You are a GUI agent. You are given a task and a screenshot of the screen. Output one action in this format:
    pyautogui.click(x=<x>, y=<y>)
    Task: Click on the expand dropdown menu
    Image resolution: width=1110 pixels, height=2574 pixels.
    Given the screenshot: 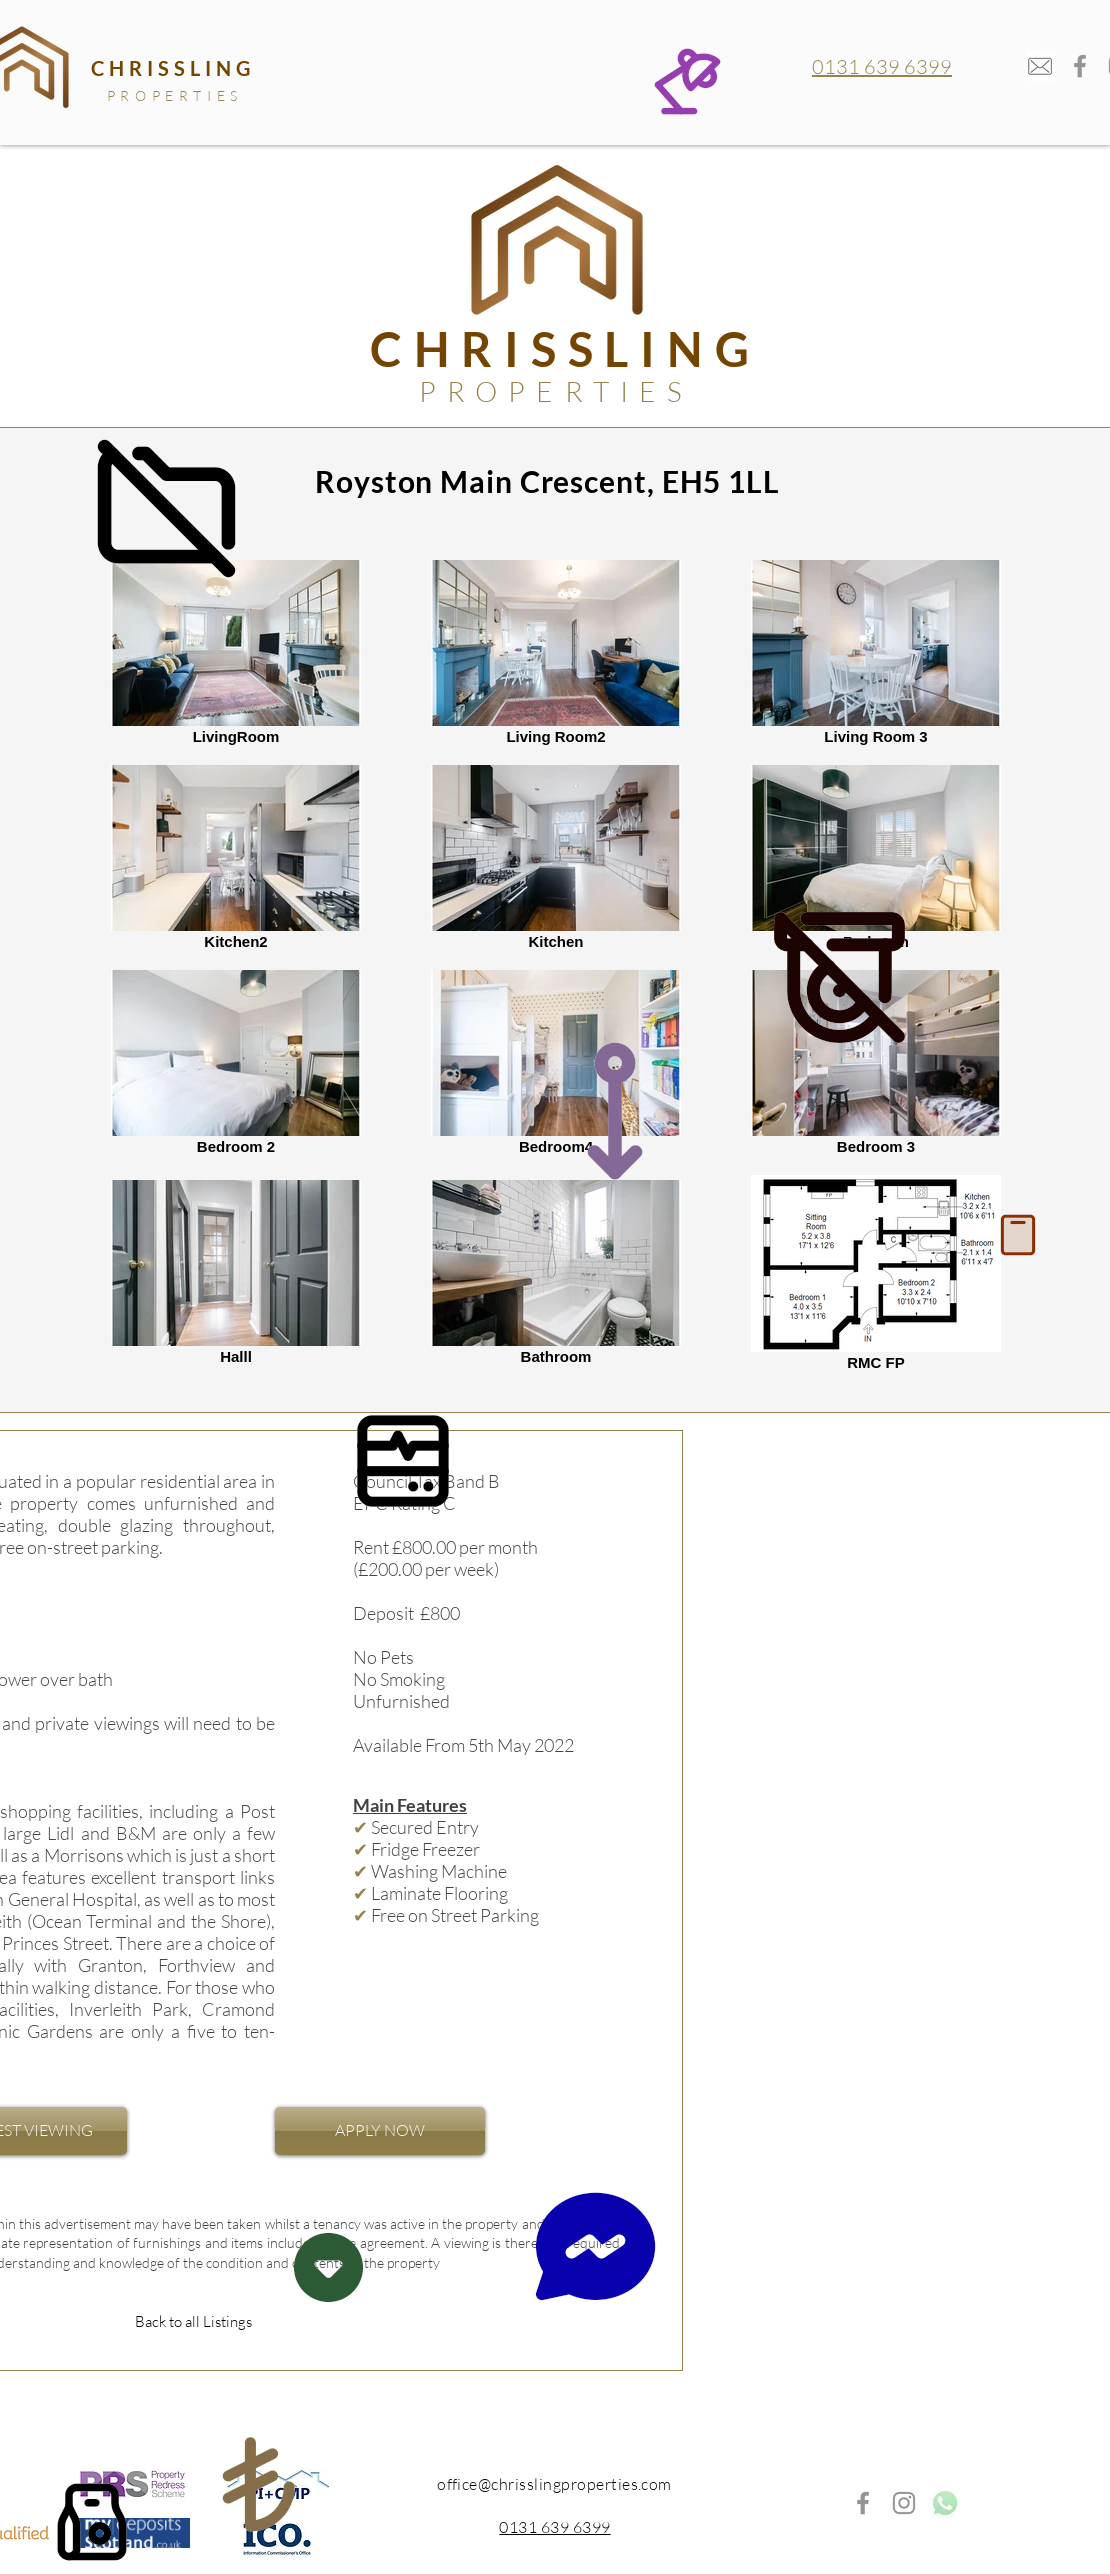 What is the action you would take?
    pyautogui.click(x=328, y=2267)
    